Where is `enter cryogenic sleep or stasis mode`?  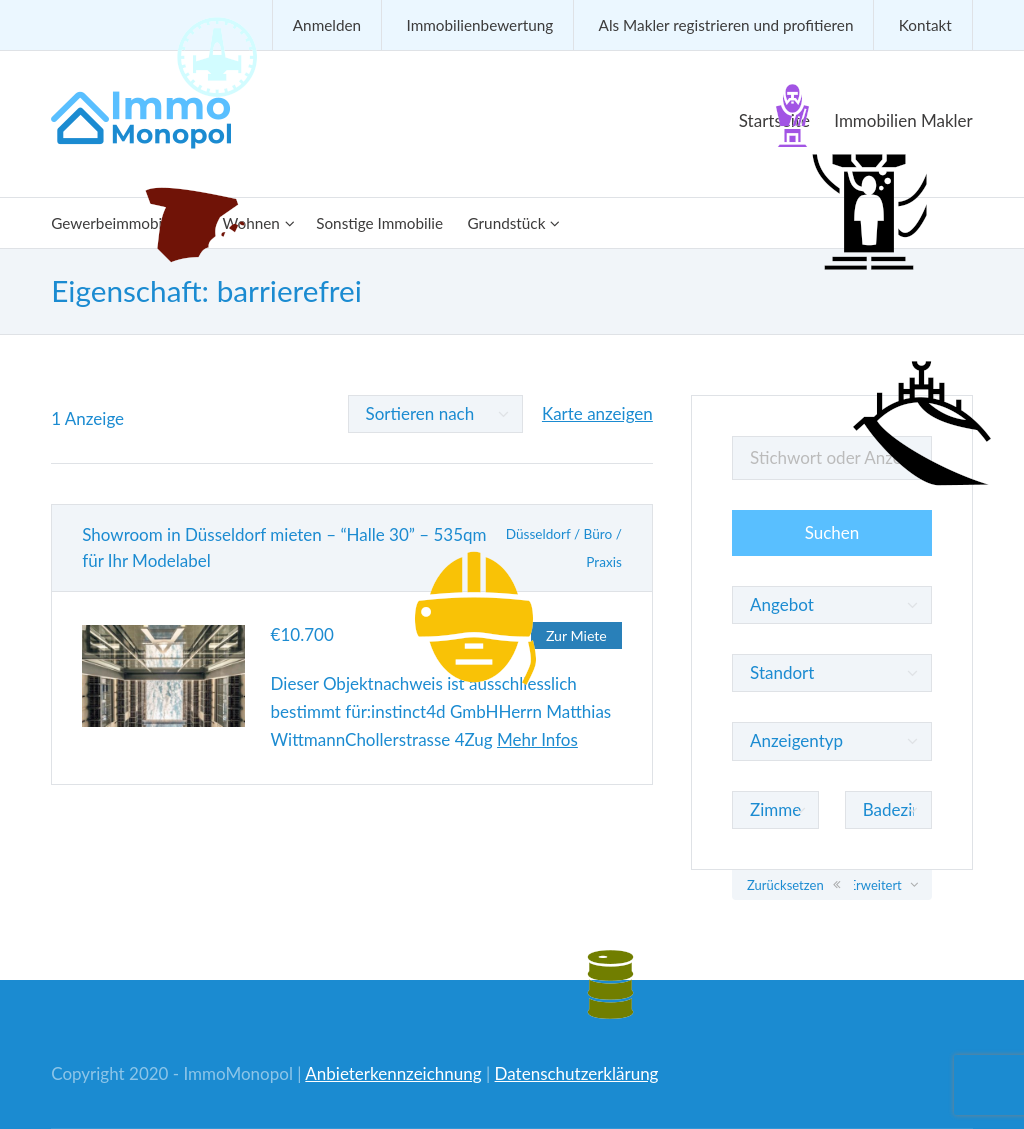
enter cryogenic sleep or stasis mode is located at coordinates (869, 212).